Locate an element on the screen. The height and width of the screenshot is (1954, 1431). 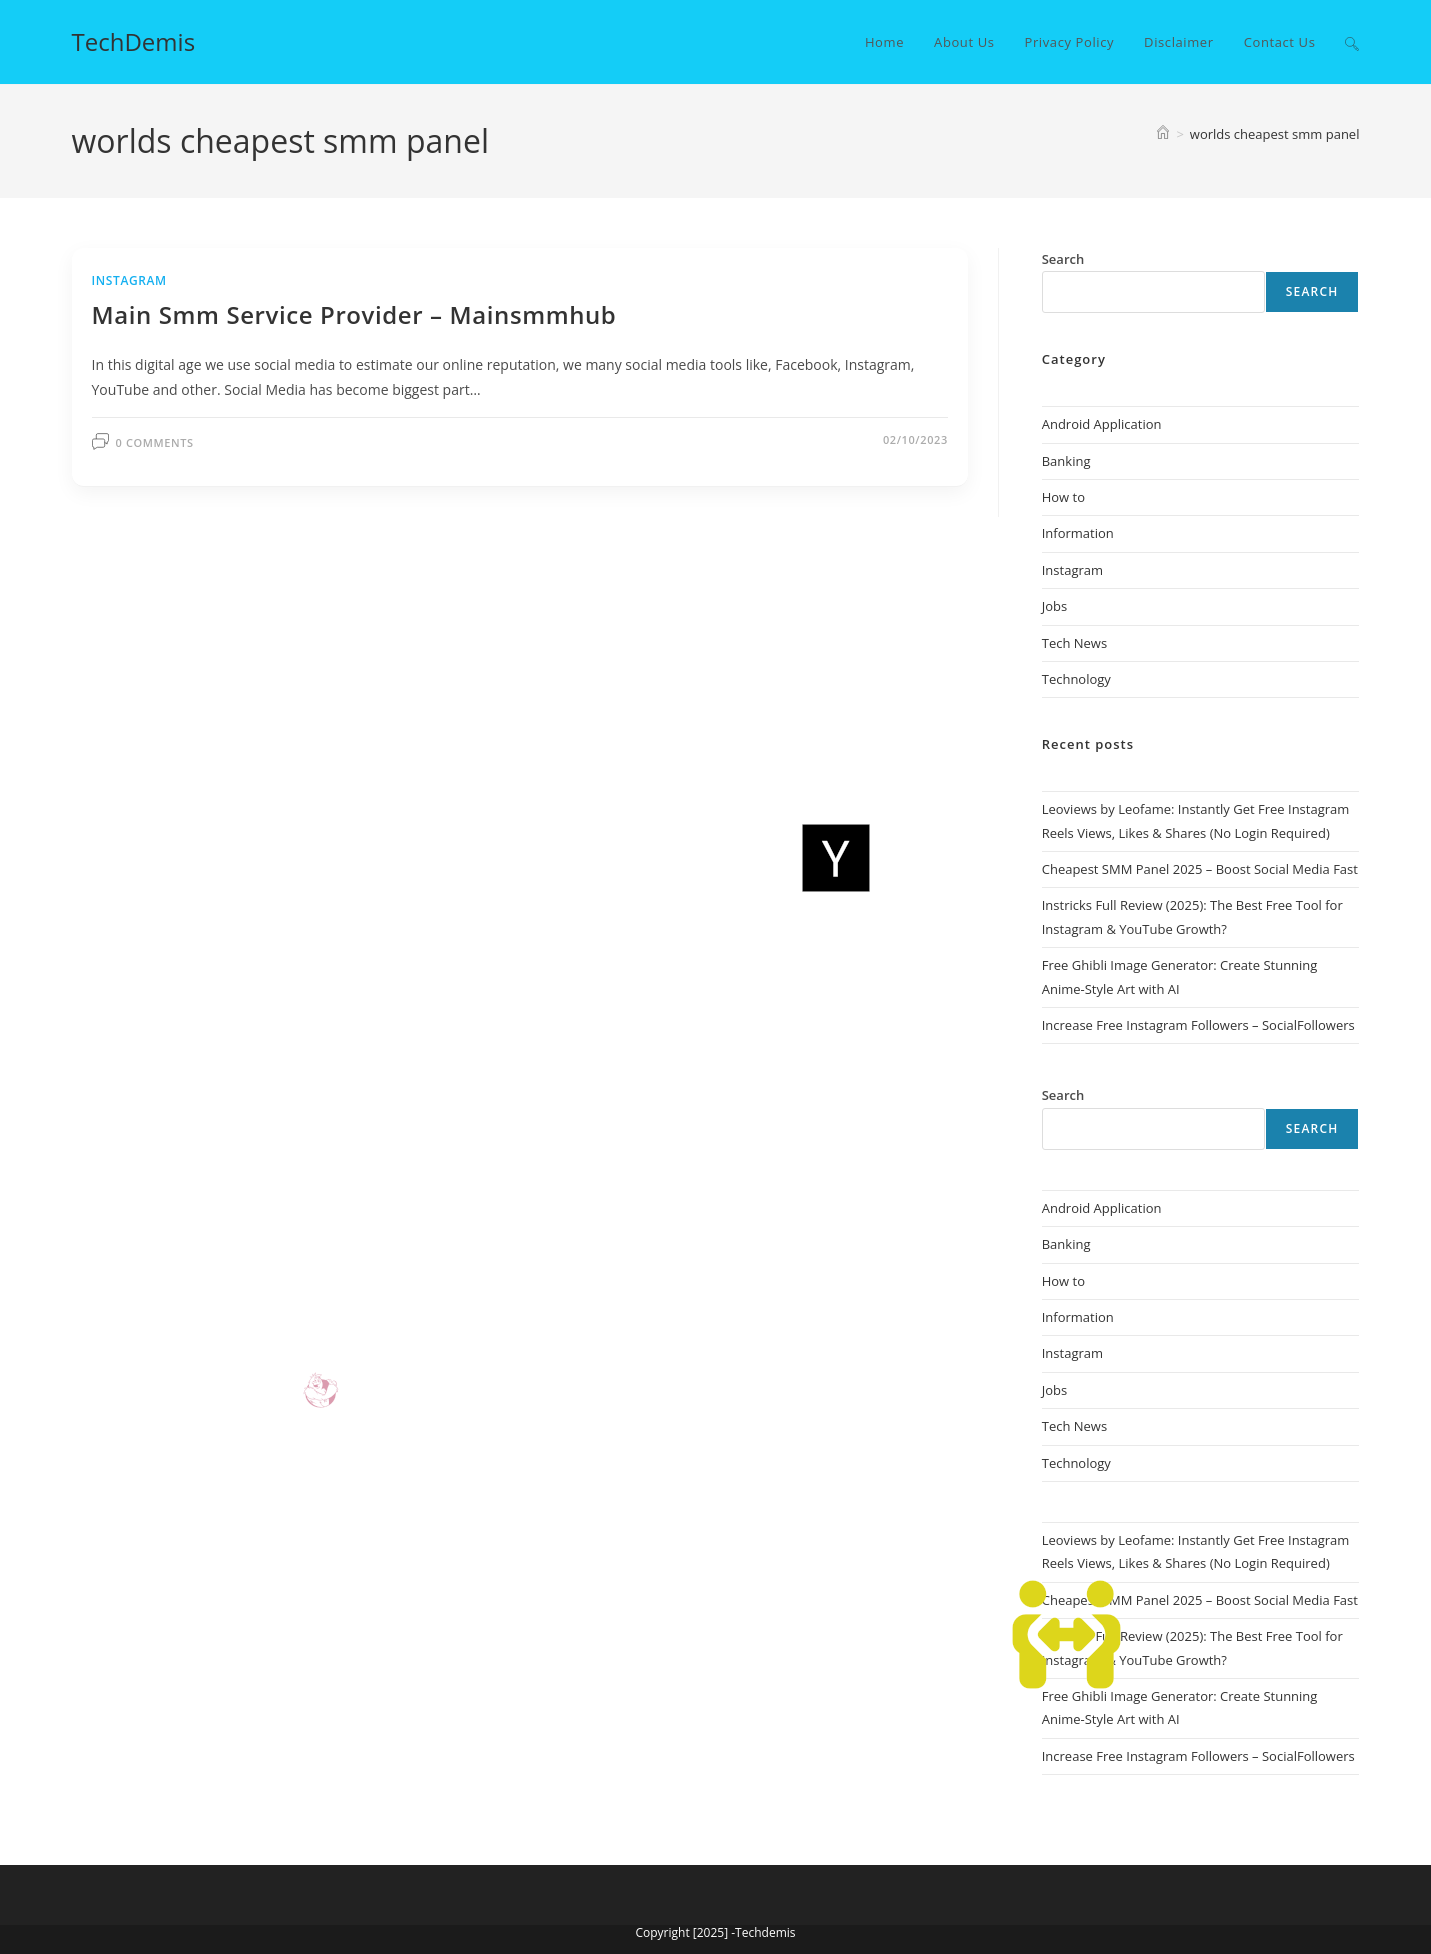
Y Combinator logo is located at coordinates (836, 858).